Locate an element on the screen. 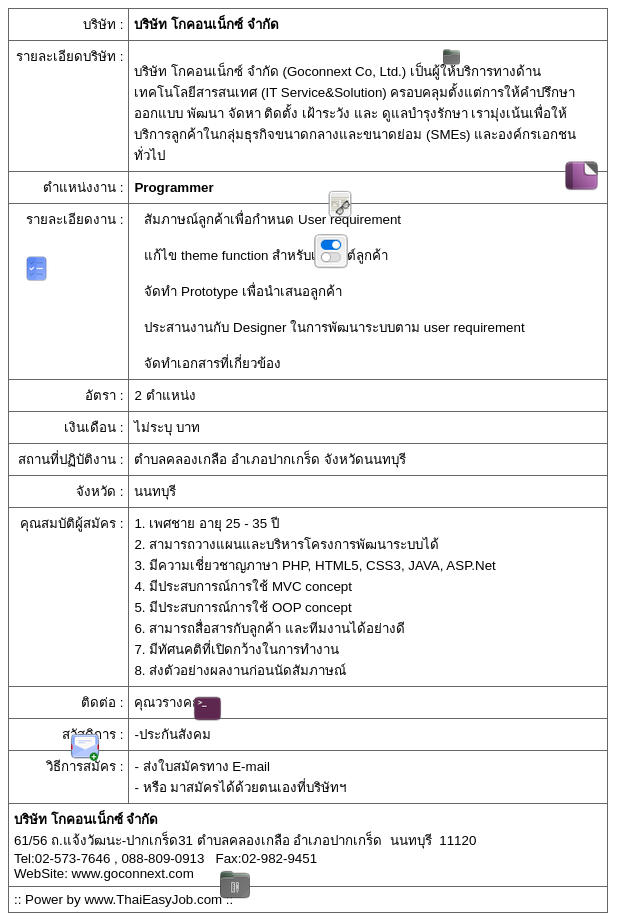 This screenshot has height=921, width=627. open your to-do list app is located at coordinates (36, 268).